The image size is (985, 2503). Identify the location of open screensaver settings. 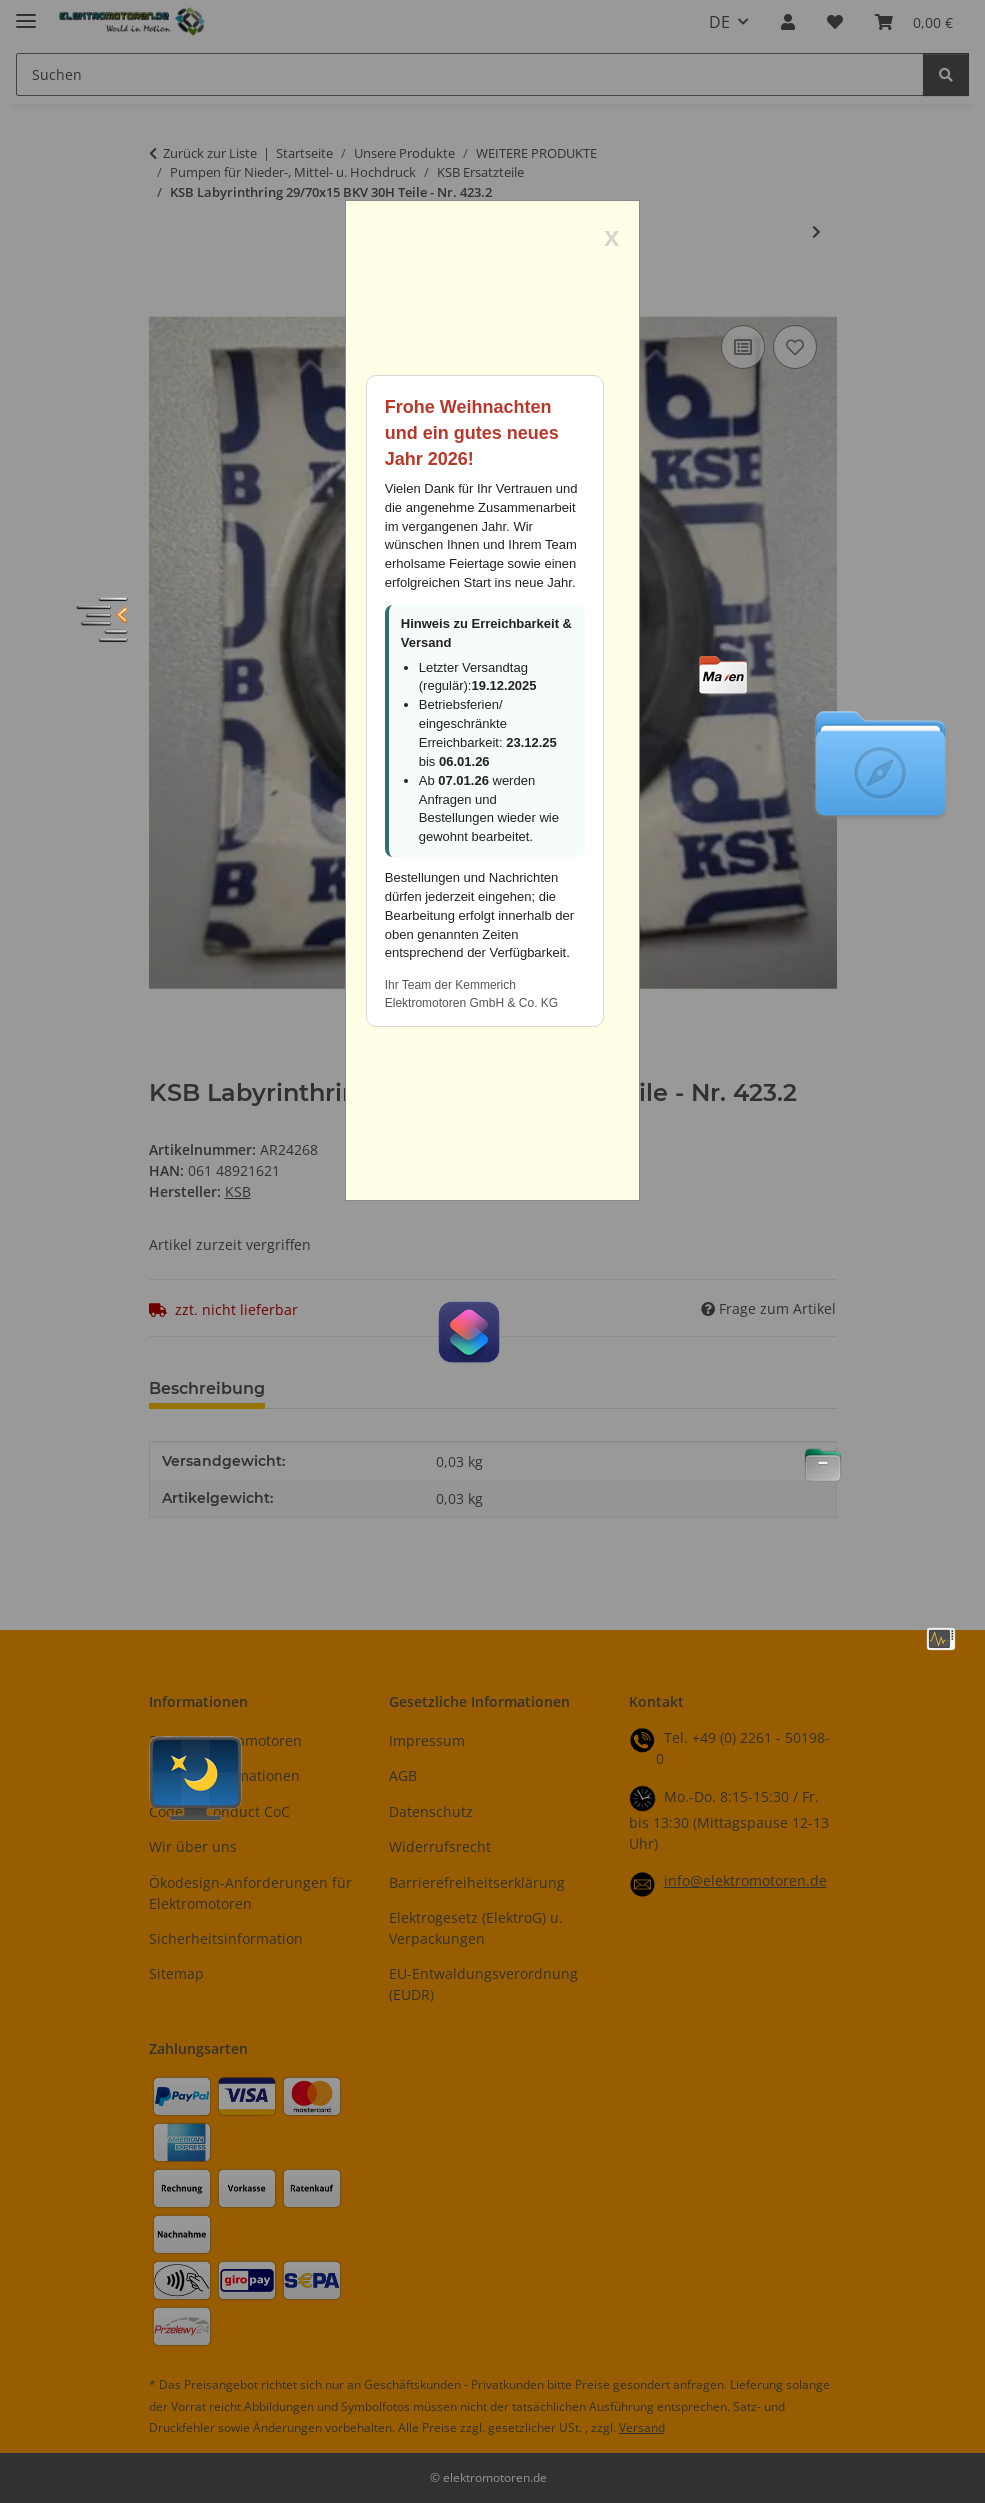
(195, 1777).